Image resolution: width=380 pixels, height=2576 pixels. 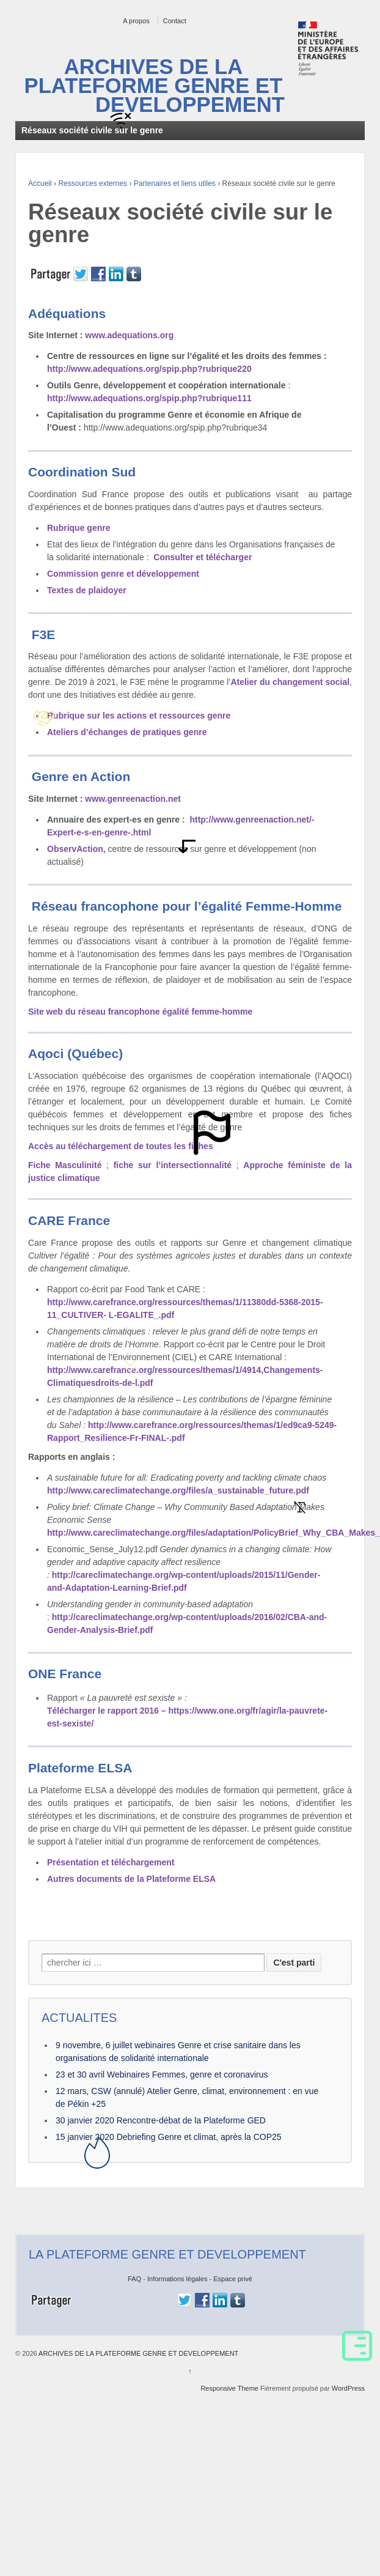 I want to click on disable text formatting, so click(x=299, y=1507).